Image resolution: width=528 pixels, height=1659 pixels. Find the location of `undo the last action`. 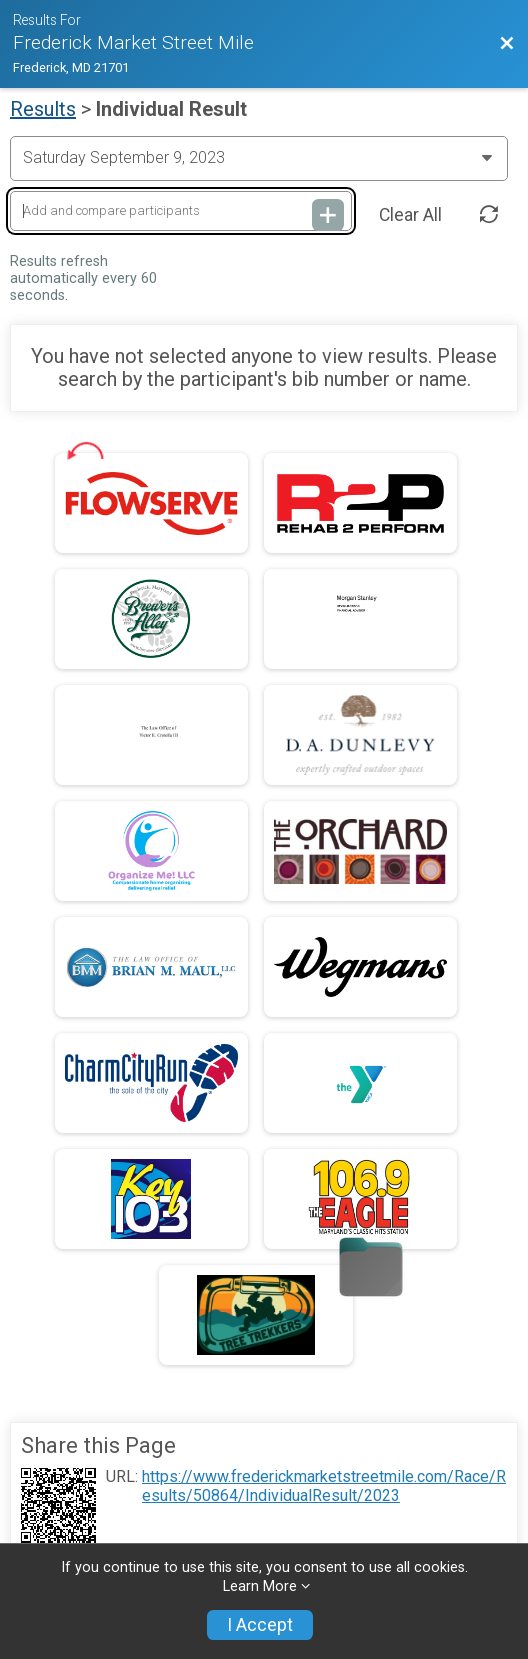

undo the last action is located at coordinates (86, 450).